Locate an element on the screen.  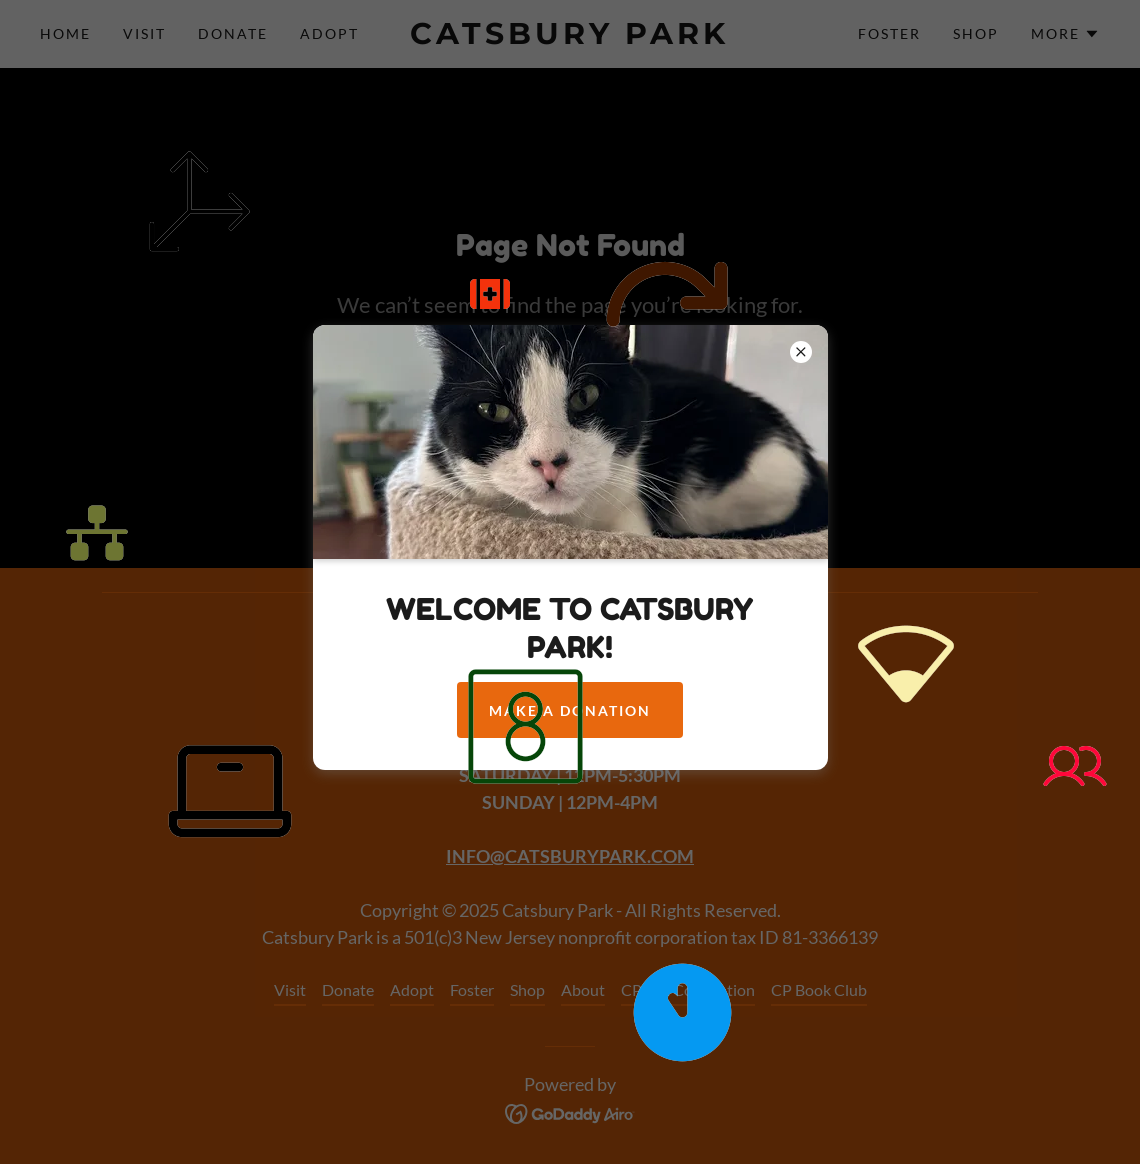
access first aid or medical help resources is located at coordinates (490, 294).